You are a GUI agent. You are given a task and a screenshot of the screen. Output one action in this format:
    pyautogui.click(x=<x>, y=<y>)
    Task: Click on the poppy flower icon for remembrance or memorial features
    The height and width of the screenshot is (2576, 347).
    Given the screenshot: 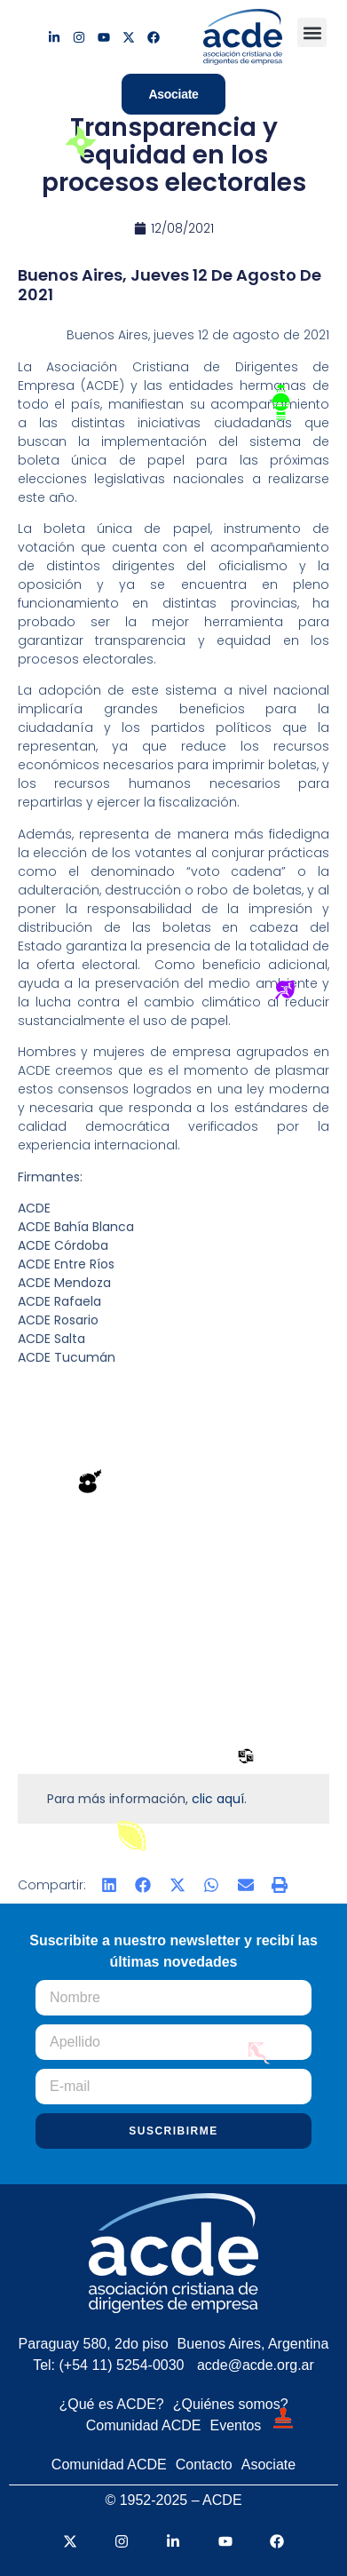 What is the action you would take?
    pyautogui.click(x=90, y=1481)
    